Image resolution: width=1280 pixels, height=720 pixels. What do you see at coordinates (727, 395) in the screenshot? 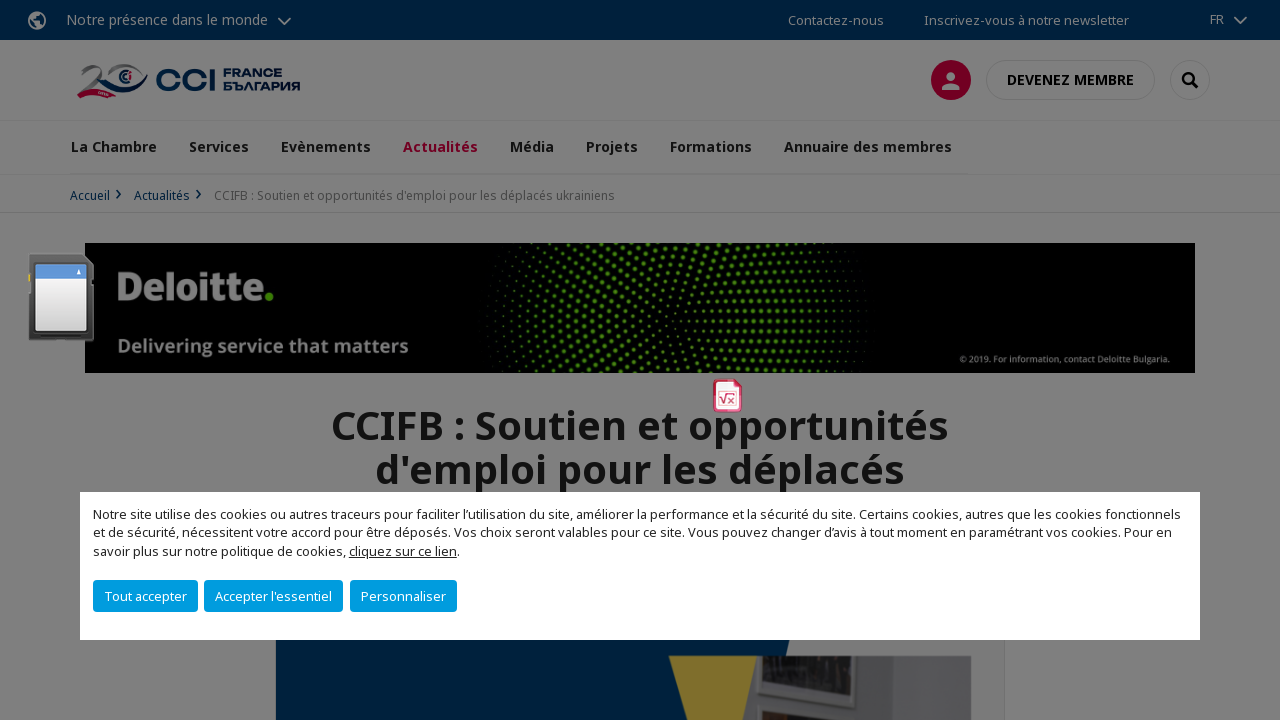
I see `libreoffice math formula file` at bounding box center [727, 395].